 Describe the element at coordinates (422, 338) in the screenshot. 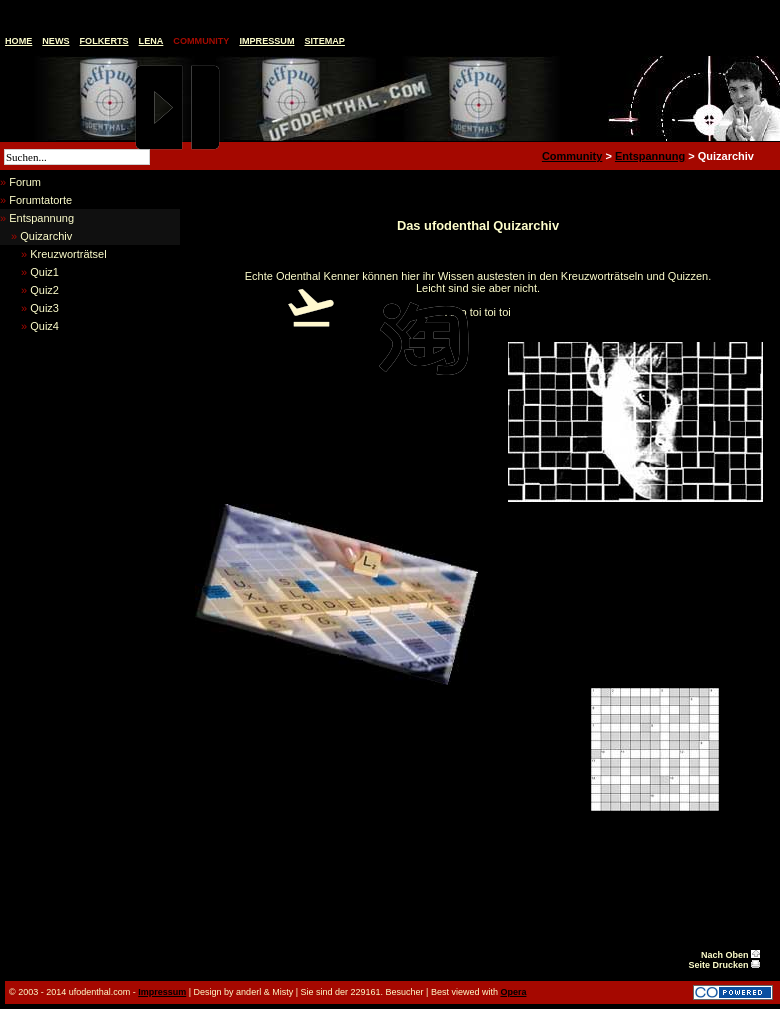

I see `open Taobao app` at that location.